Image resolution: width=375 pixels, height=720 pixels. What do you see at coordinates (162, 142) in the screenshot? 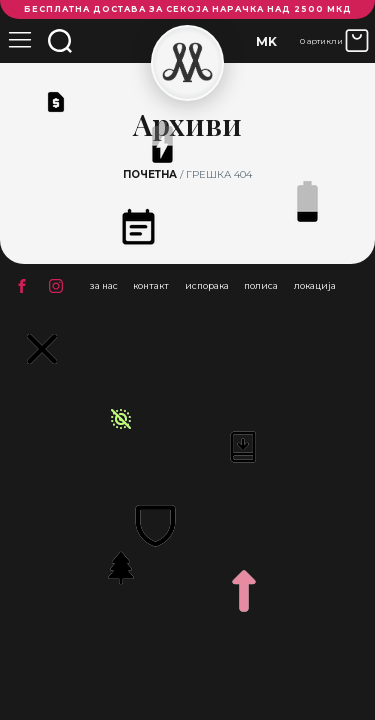
I see `indicates battery is charging at 50% capacity` at bounding box center [162, 142].